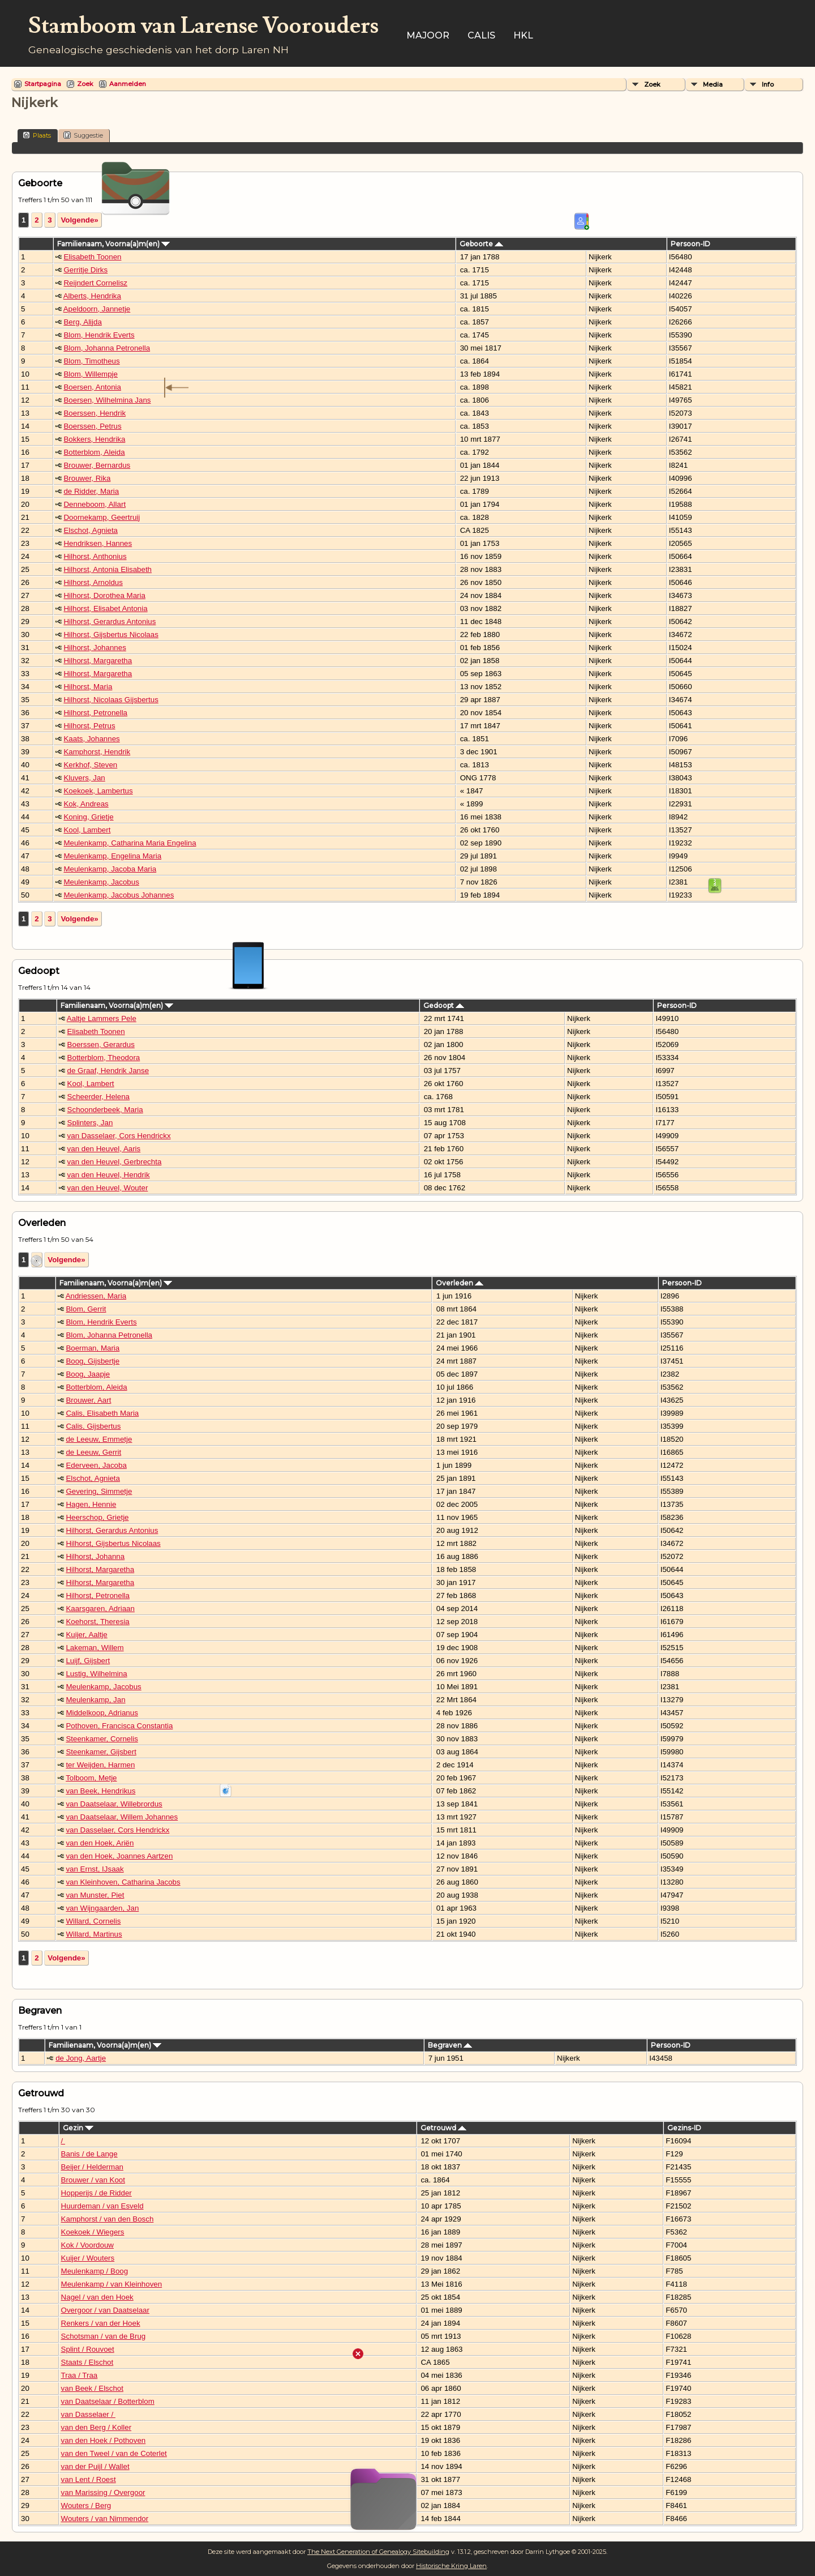 This screenshot has height=2576, width=815. Describe the element at coordinates (225, 1790) in the screenshot. I see `lua script file indicator` at that location.